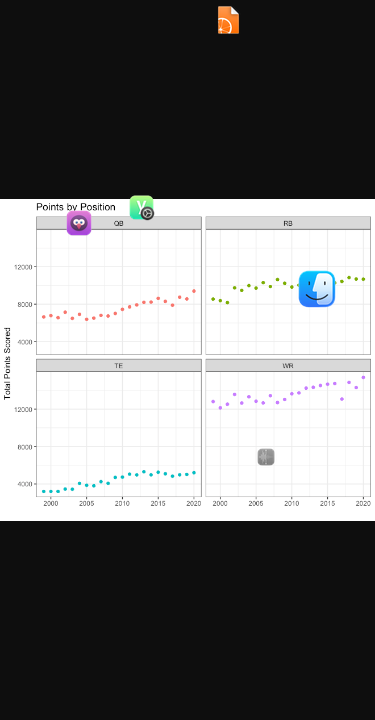  I want to click on open yubikey personalization settings, so click(141, 207).